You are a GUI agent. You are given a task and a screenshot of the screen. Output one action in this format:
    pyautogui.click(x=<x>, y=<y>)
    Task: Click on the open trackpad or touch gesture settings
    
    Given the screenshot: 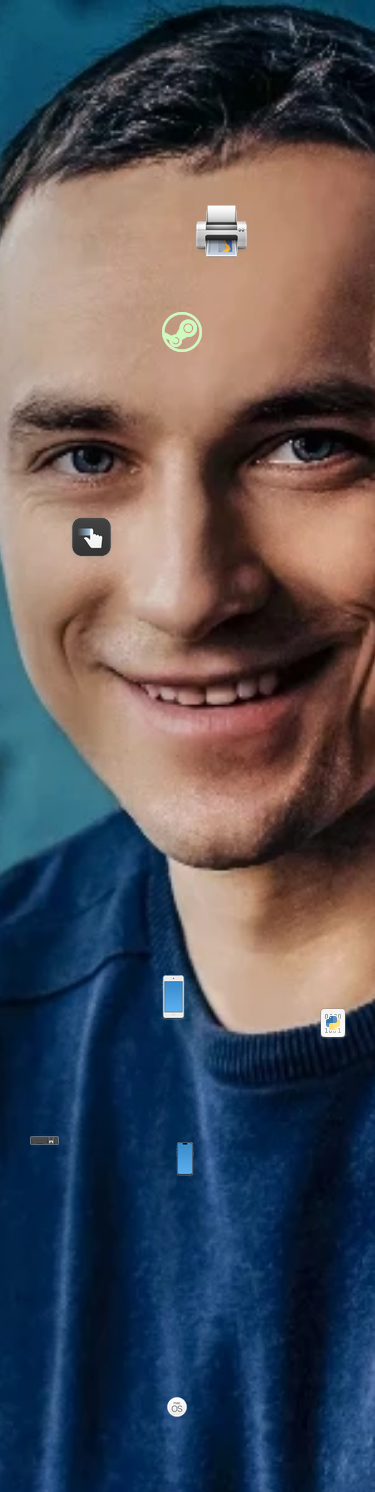 What is the action you would take?
    pyautogui.click(x=91, y=537)
    